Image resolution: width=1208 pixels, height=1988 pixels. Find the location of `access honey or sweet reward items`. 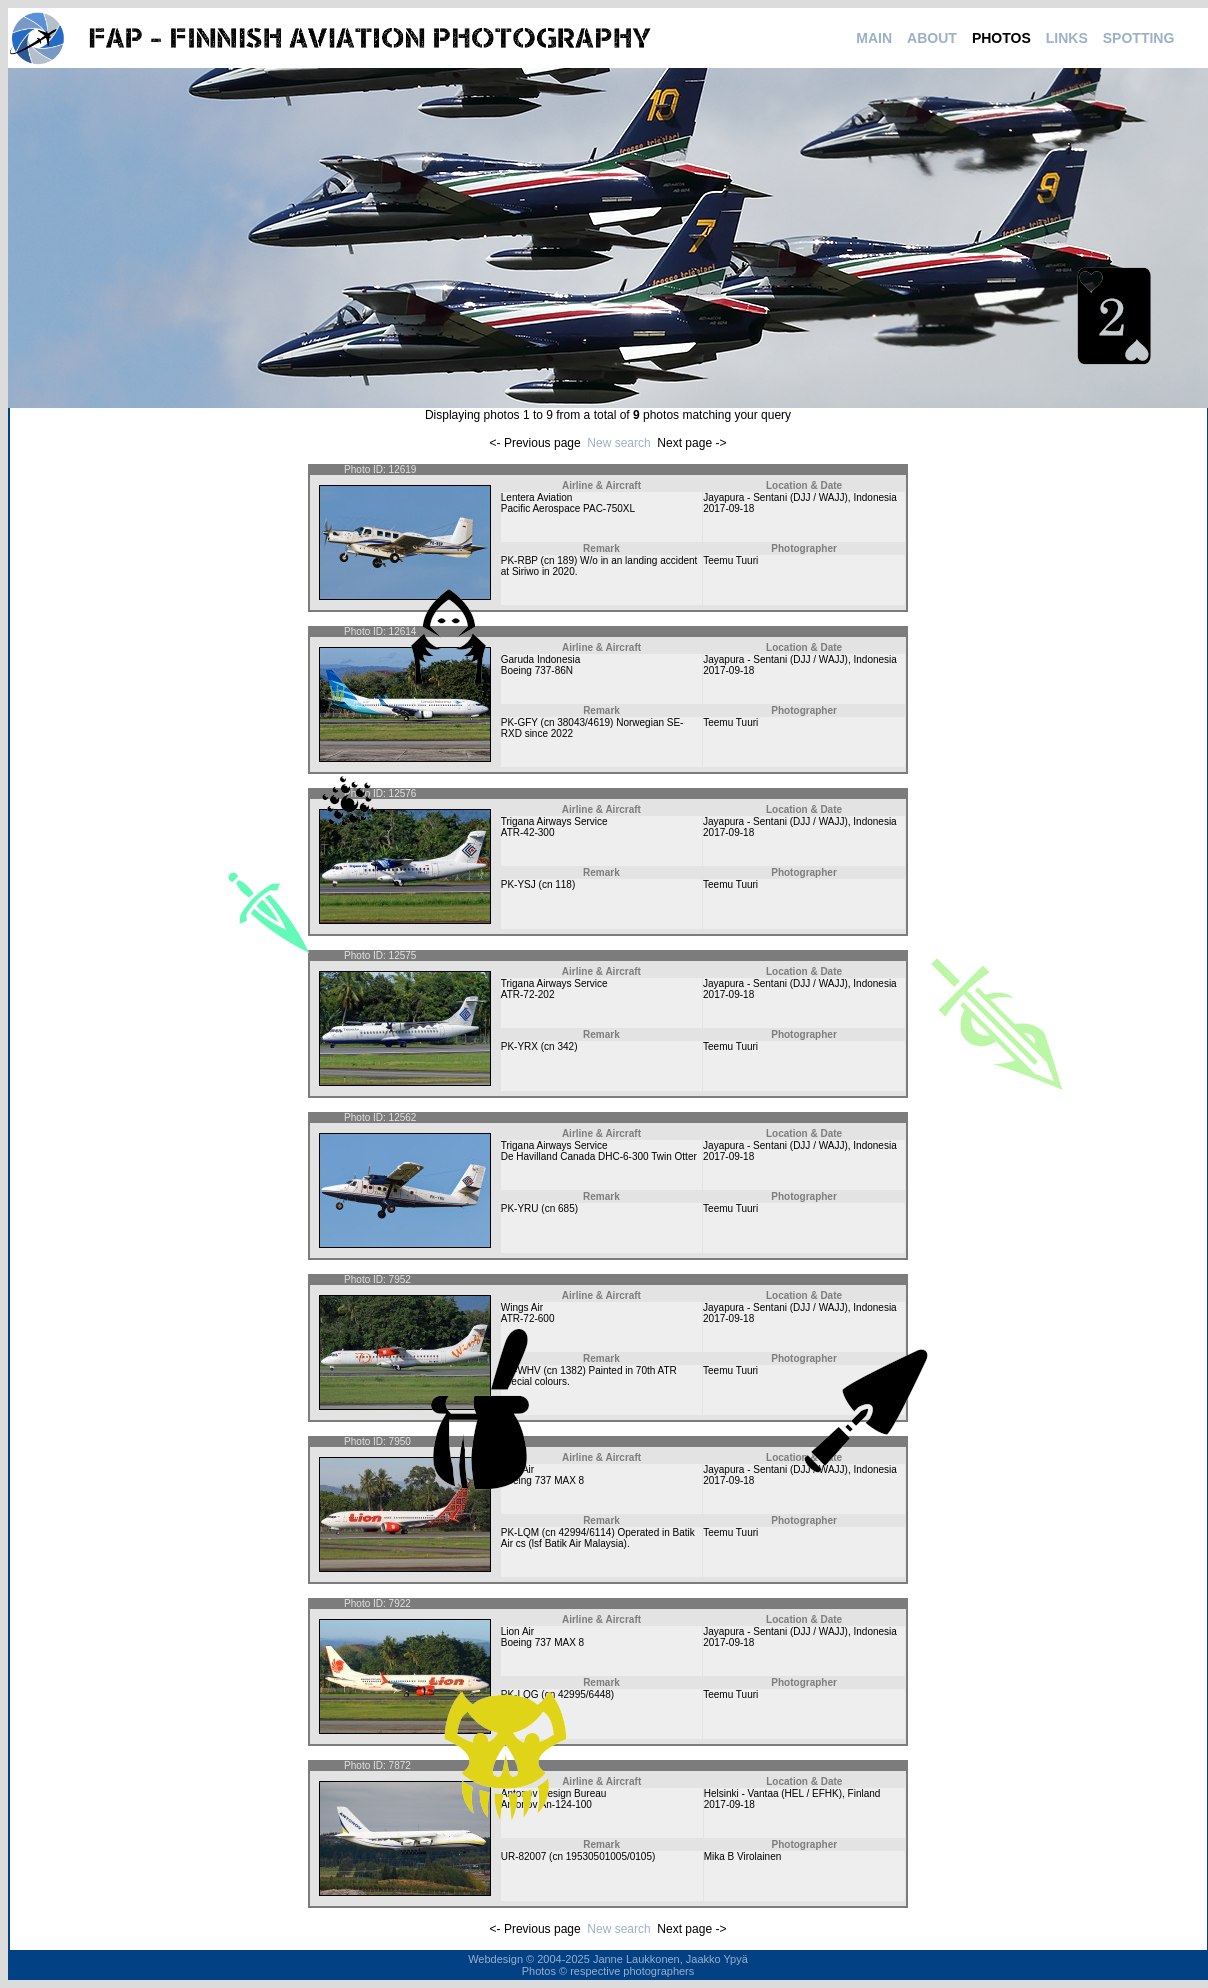

access honey or sweet reward items is located at coordinates (482, 1409).